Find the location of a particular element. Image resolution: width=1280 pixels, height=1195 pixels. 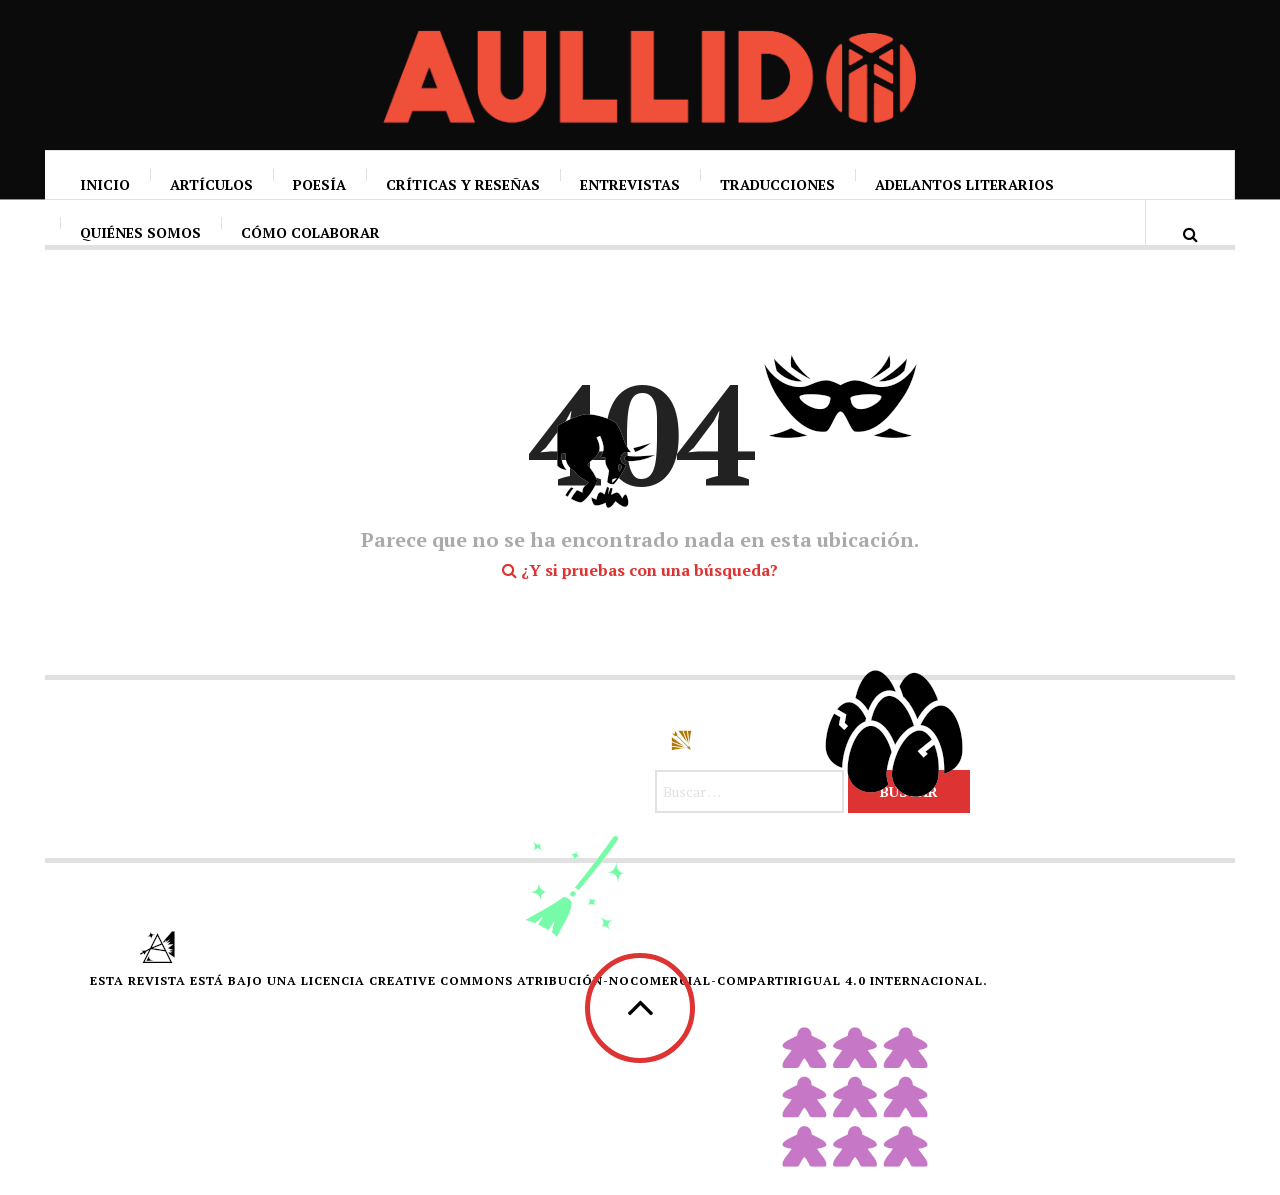

view your army or squad roster is located at coordinates (855, 1097).